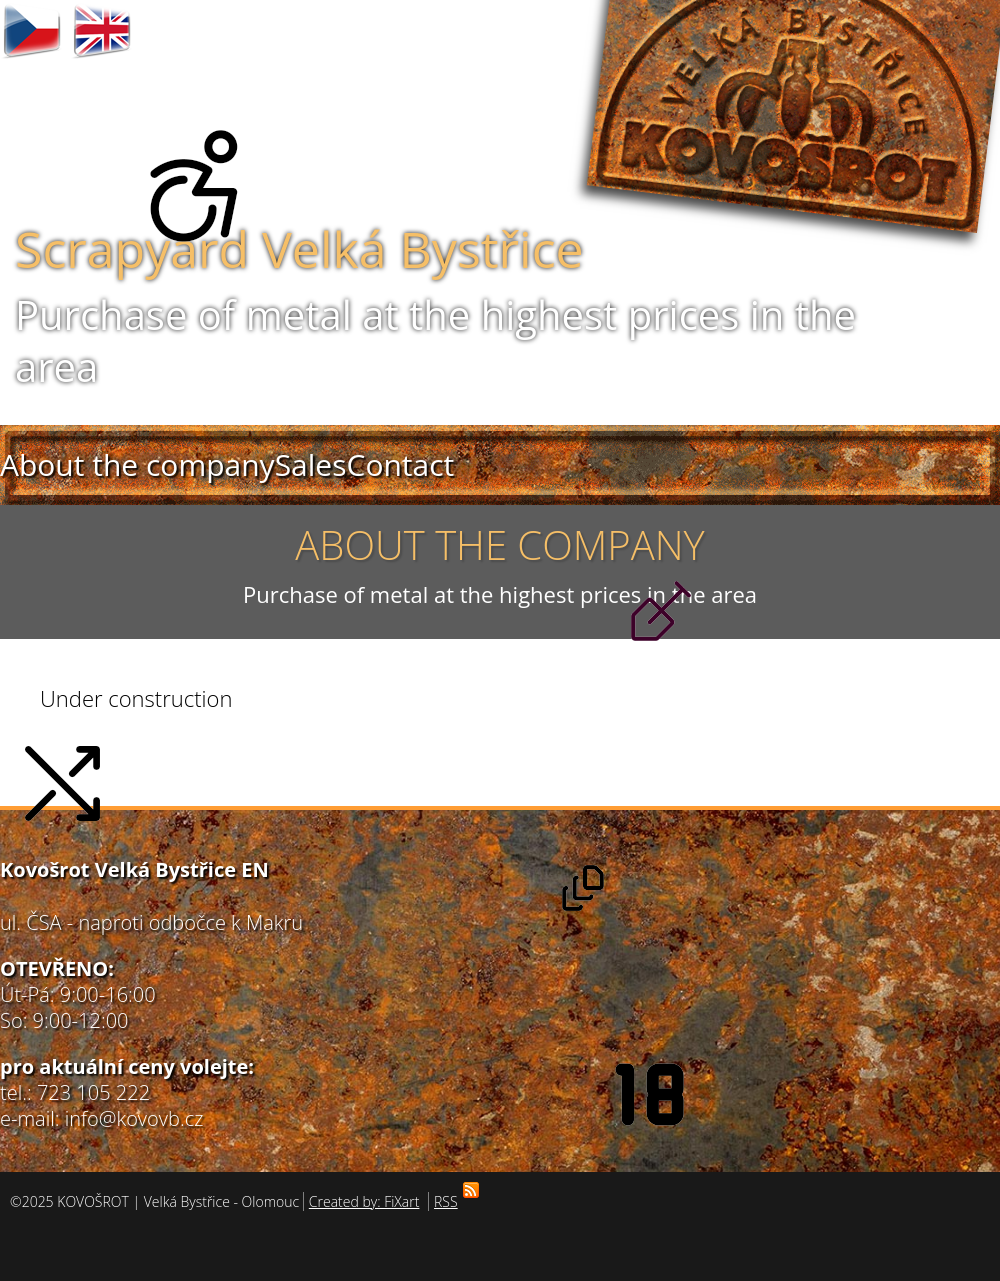  I want to click on view stacked or grouped files, so click(583, 888).